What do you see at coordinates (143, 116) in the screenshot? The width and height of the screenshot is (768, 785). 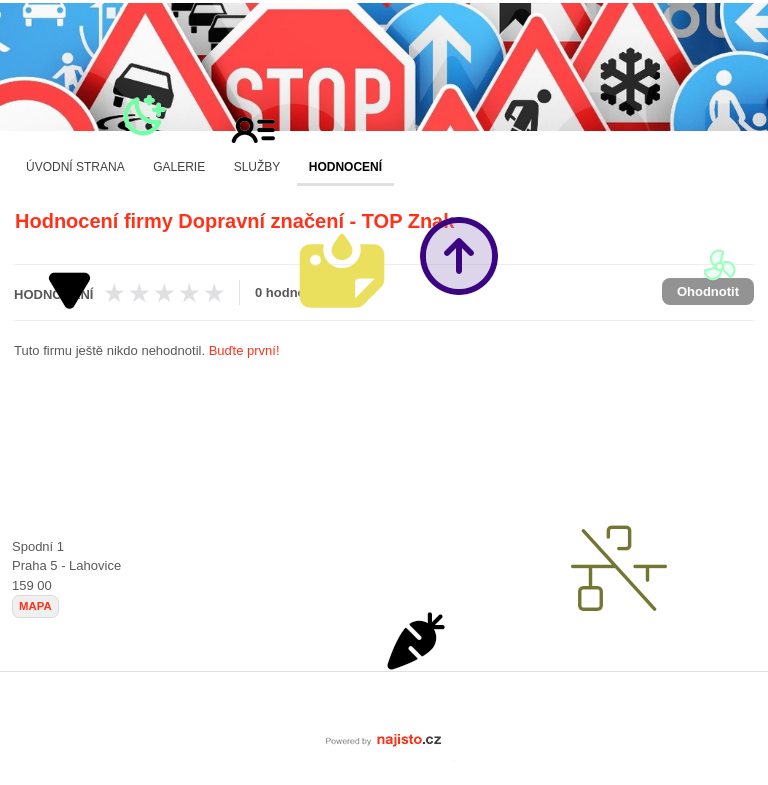 I see `enable dark mode or night theme` at bounding box center [143, 116].